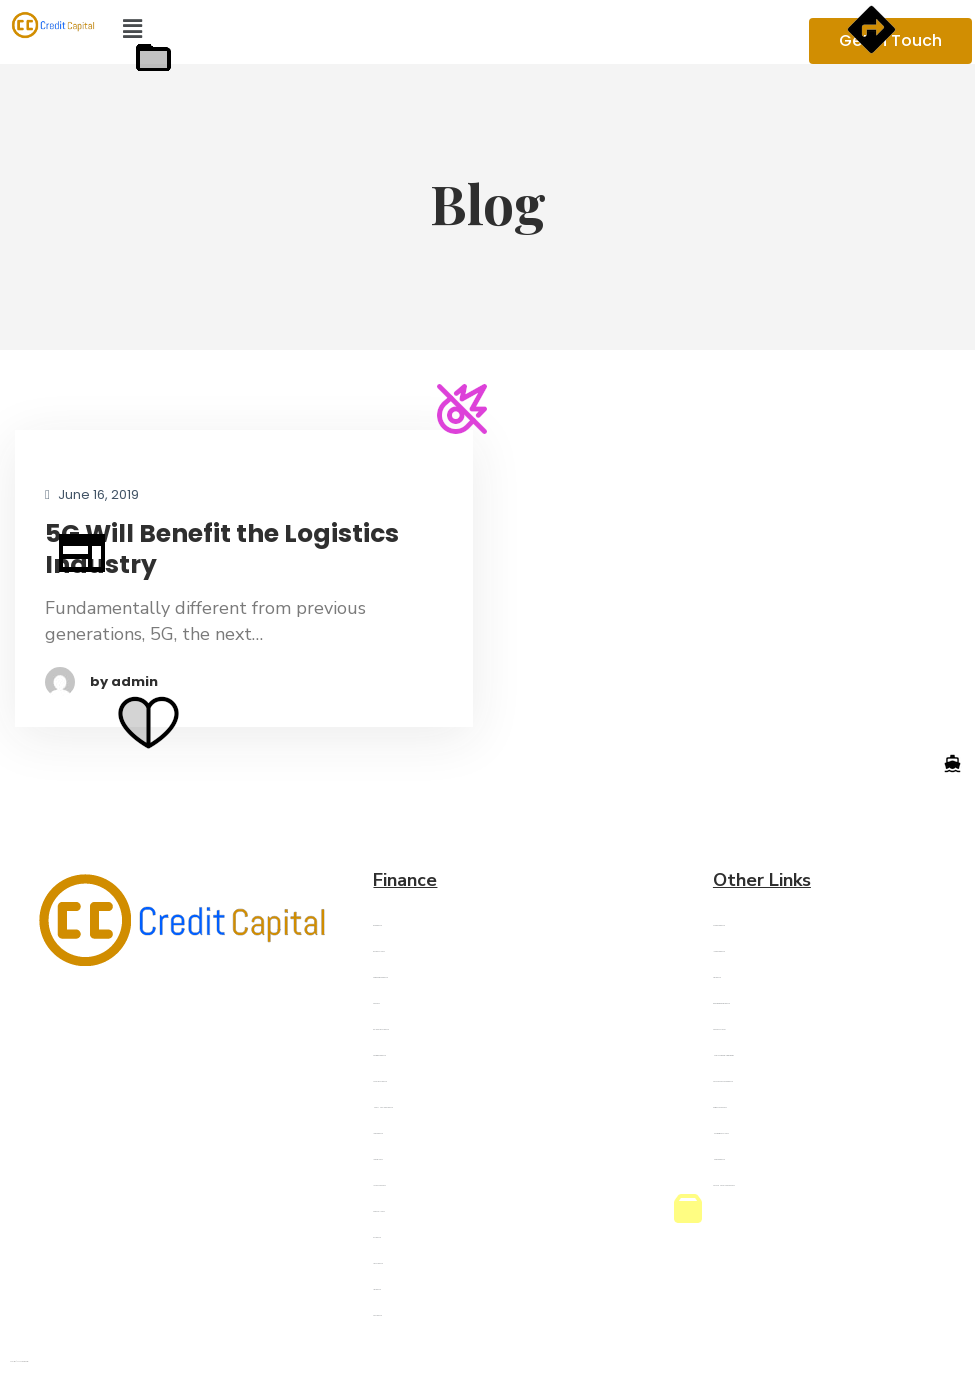  I want to click on get directions by ferry or boat, so click(952, 763).